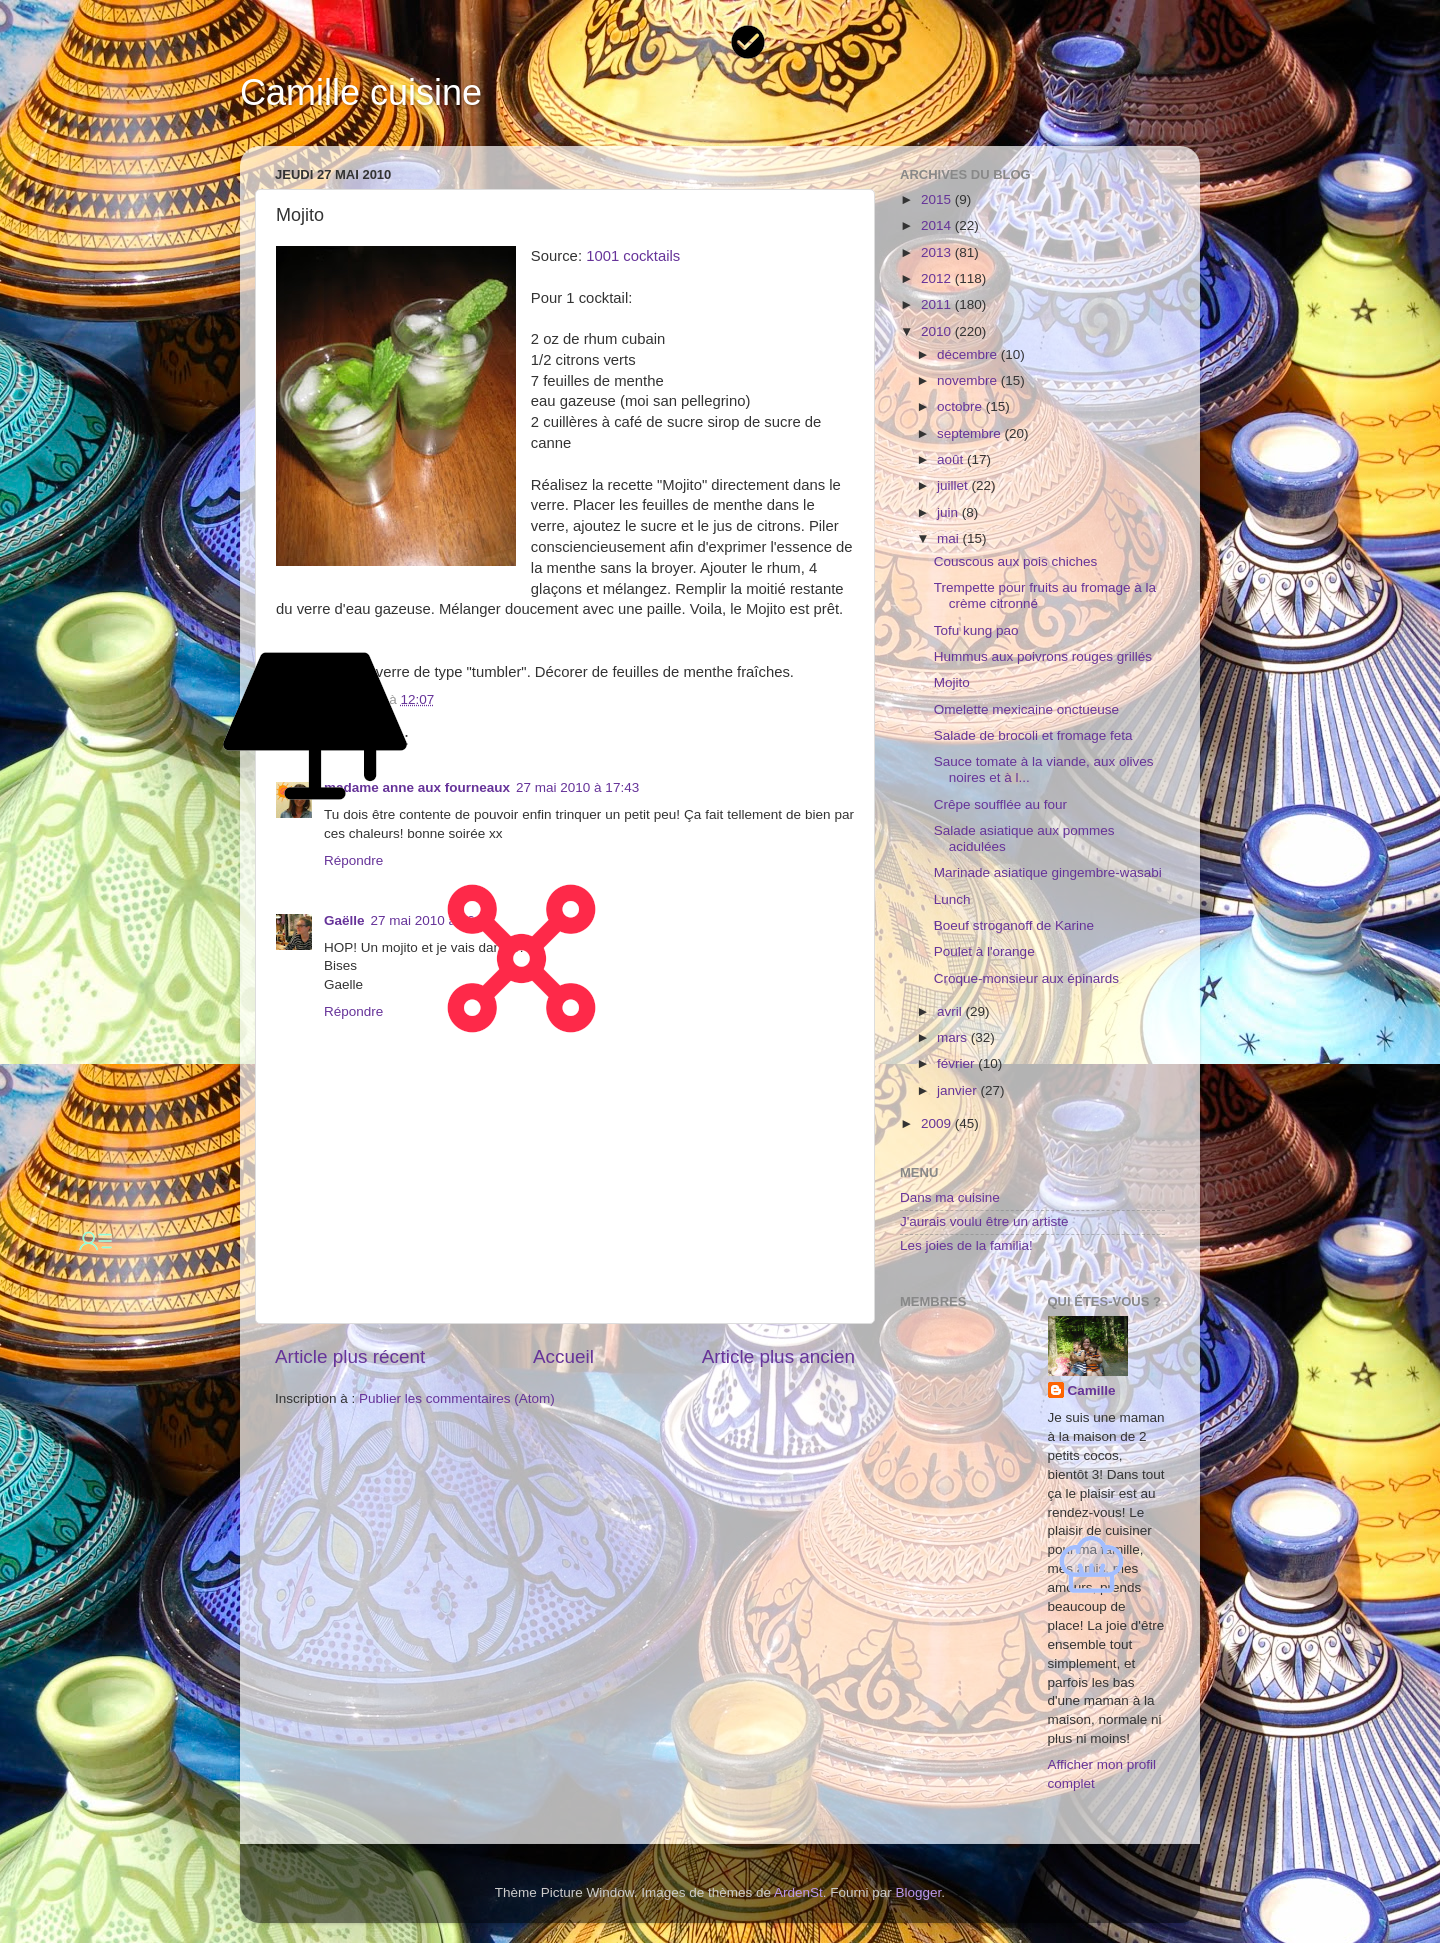  I want to click on indicates a completed or successful action, so click(748, 42).